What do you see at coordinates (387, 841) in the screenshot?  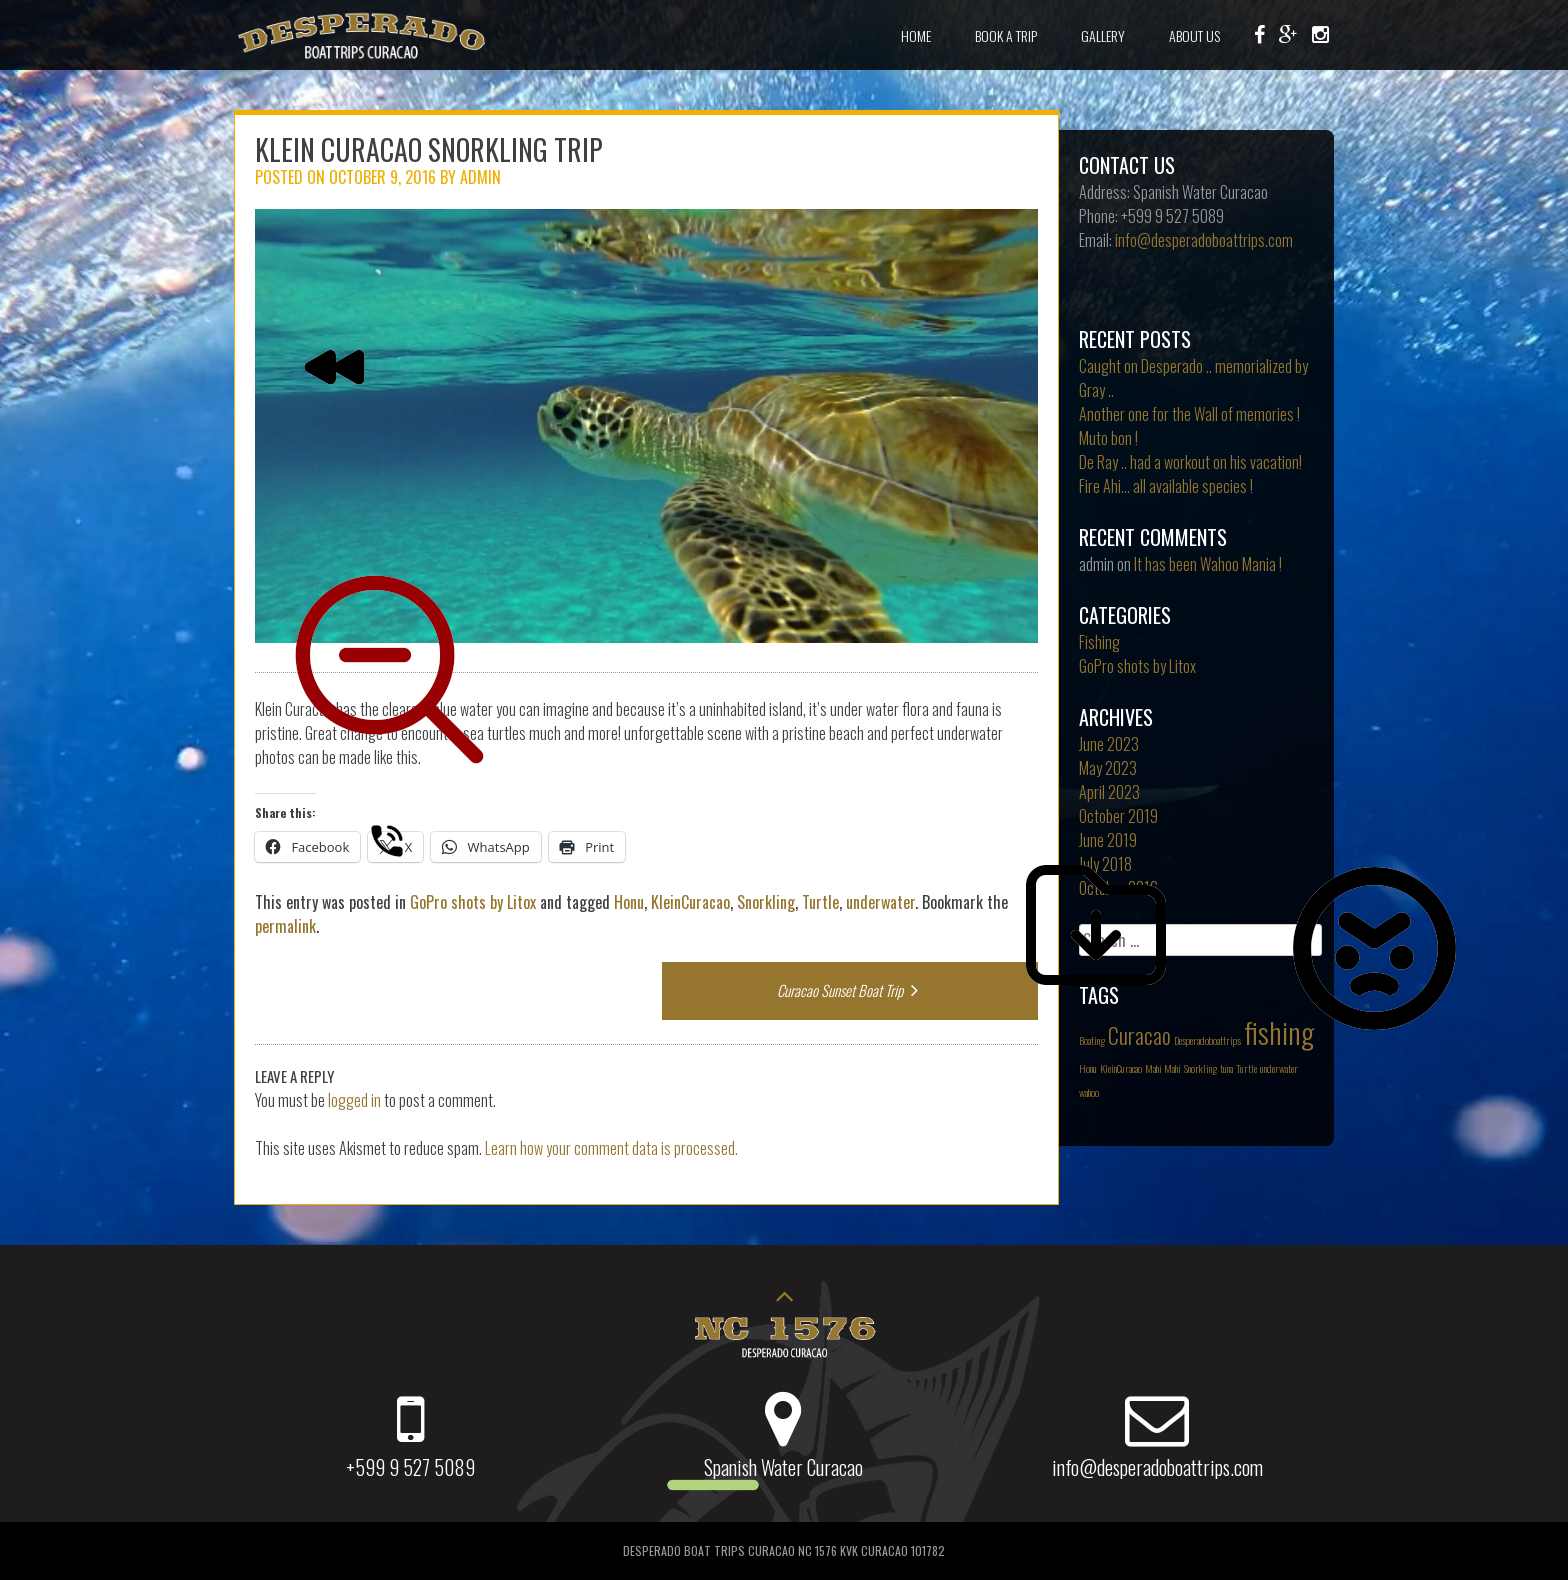 I see `indicates an active phone call in progress` at bounding box center [387, 841].